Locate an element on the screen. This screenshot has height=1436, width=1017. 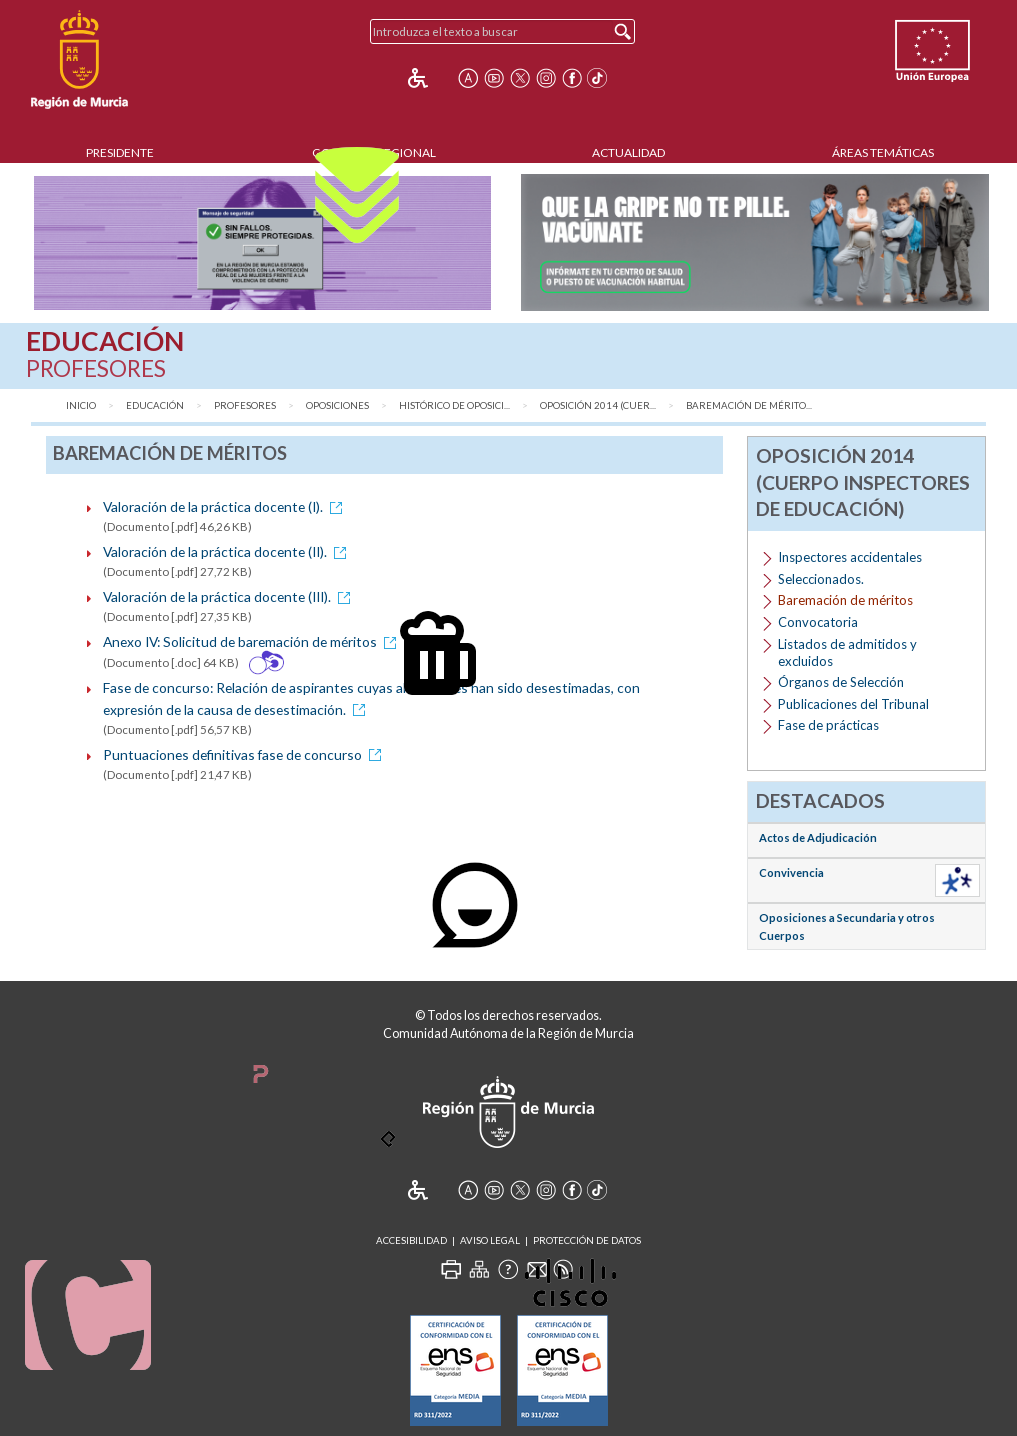
browse nearby bars or breweries is located at coordinates (440, 655).